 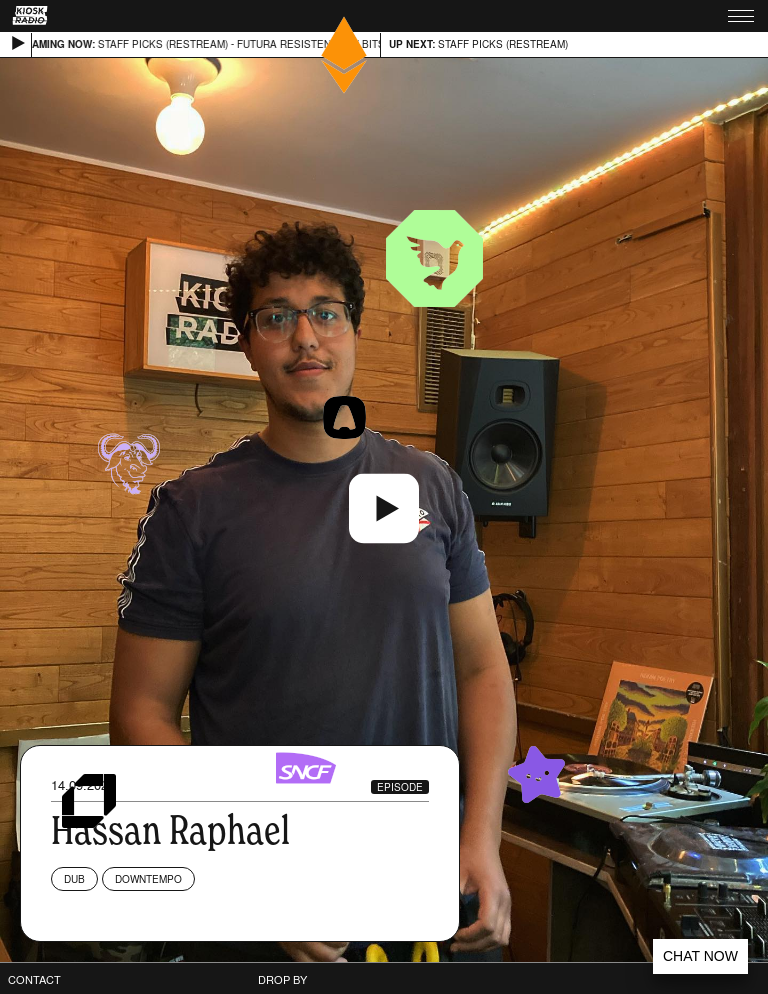 I want to click on open the SNCF French railway app, so click(x=306, y=768).